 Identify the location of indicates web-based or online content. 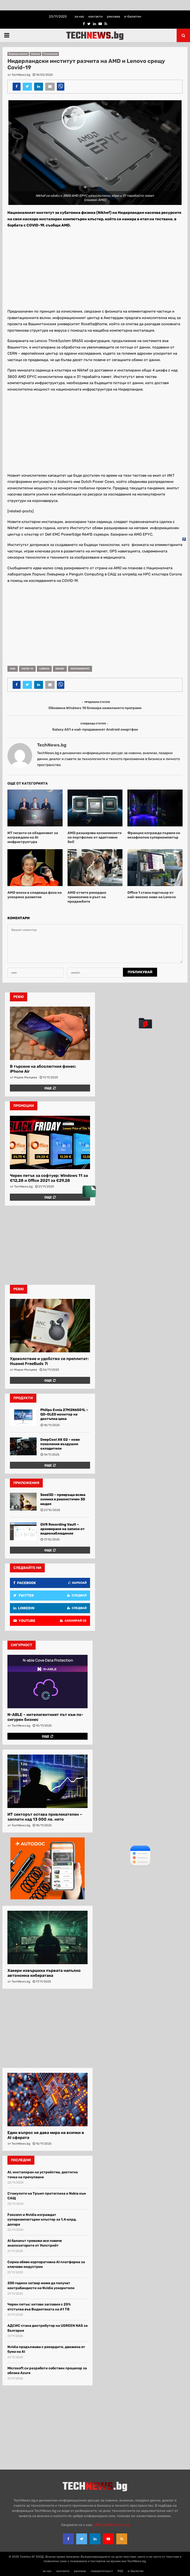
(73, 118).